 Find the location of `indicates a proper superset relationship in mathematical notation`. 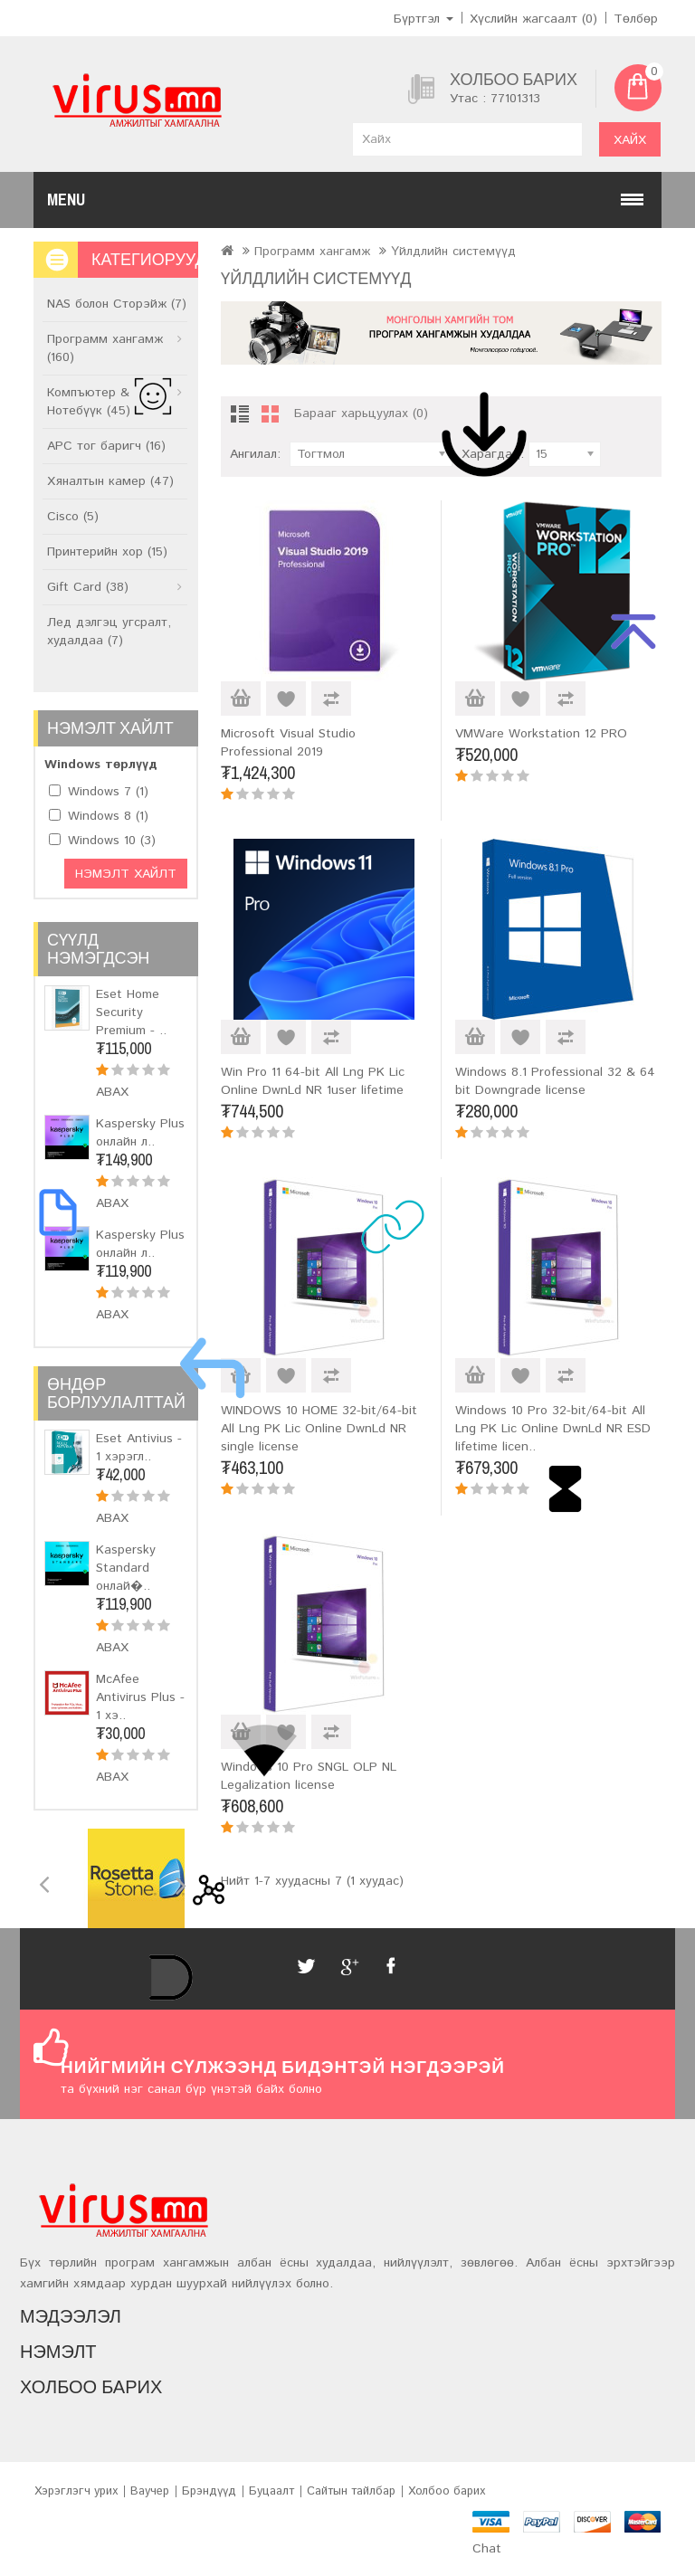

indicates a proper superset relationship in mathematical notation is located at coordinates (167, 1977).